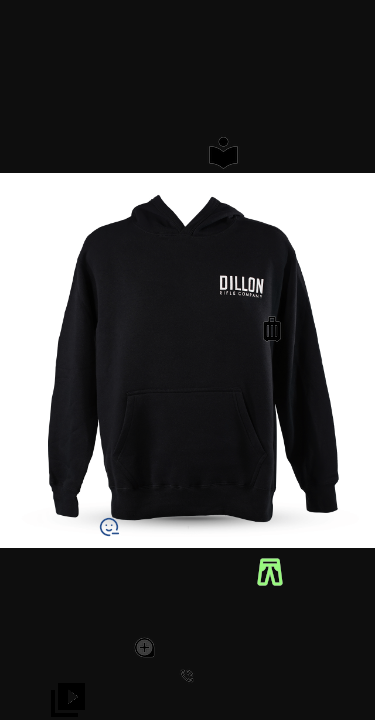  What do you see at coordinates (223, 152) in the screenshot?
I see `find nearby libraries` at bounding box center [223, 152].